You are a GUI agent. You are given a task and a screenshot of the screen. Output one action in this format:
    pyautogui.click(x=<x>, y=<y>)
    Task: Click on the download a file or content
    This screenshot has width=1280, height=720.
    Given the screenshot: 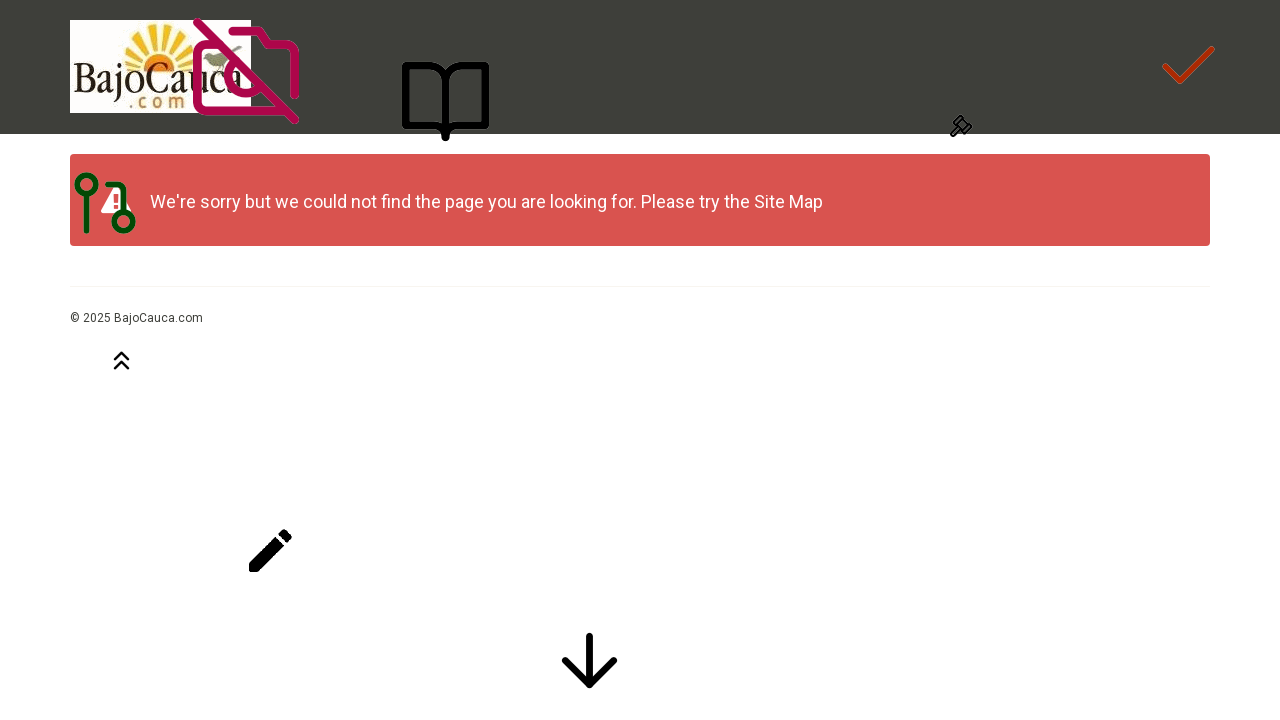 What is the action you would take?
    pyautogui.click(x=589, y=660)
    